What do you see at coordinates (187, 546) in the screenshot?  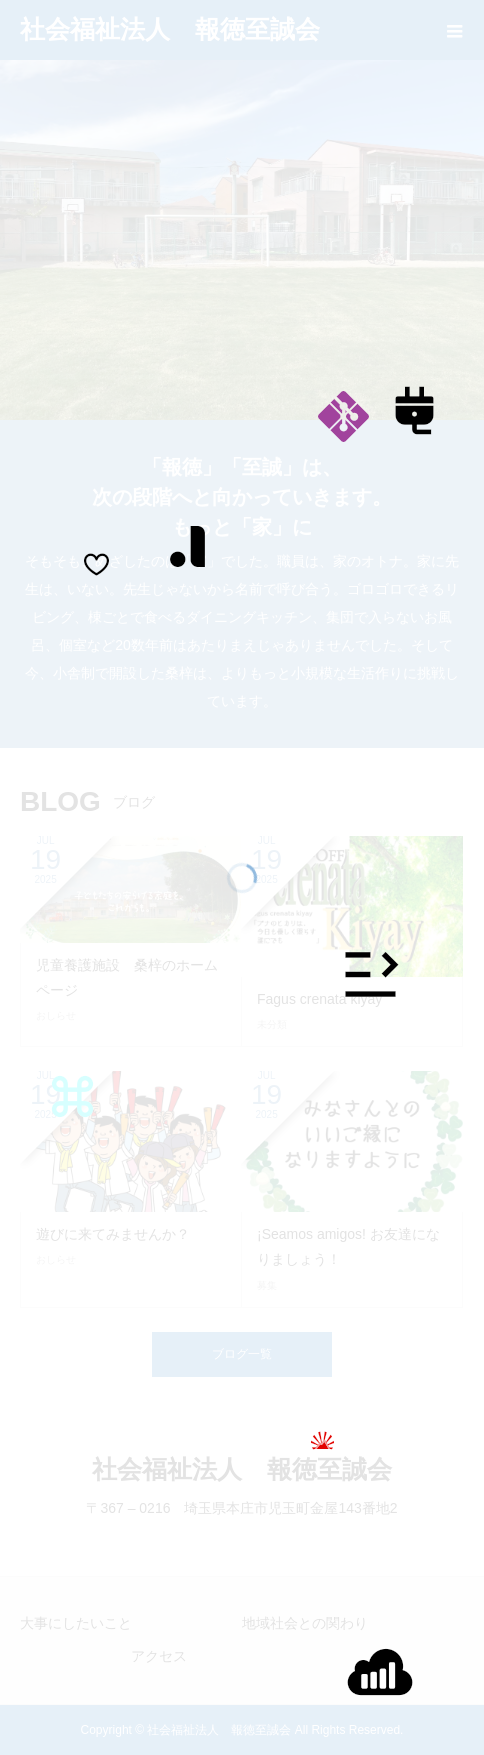 I see `visit dunked portfolio website` at bounding box center [187, 546].